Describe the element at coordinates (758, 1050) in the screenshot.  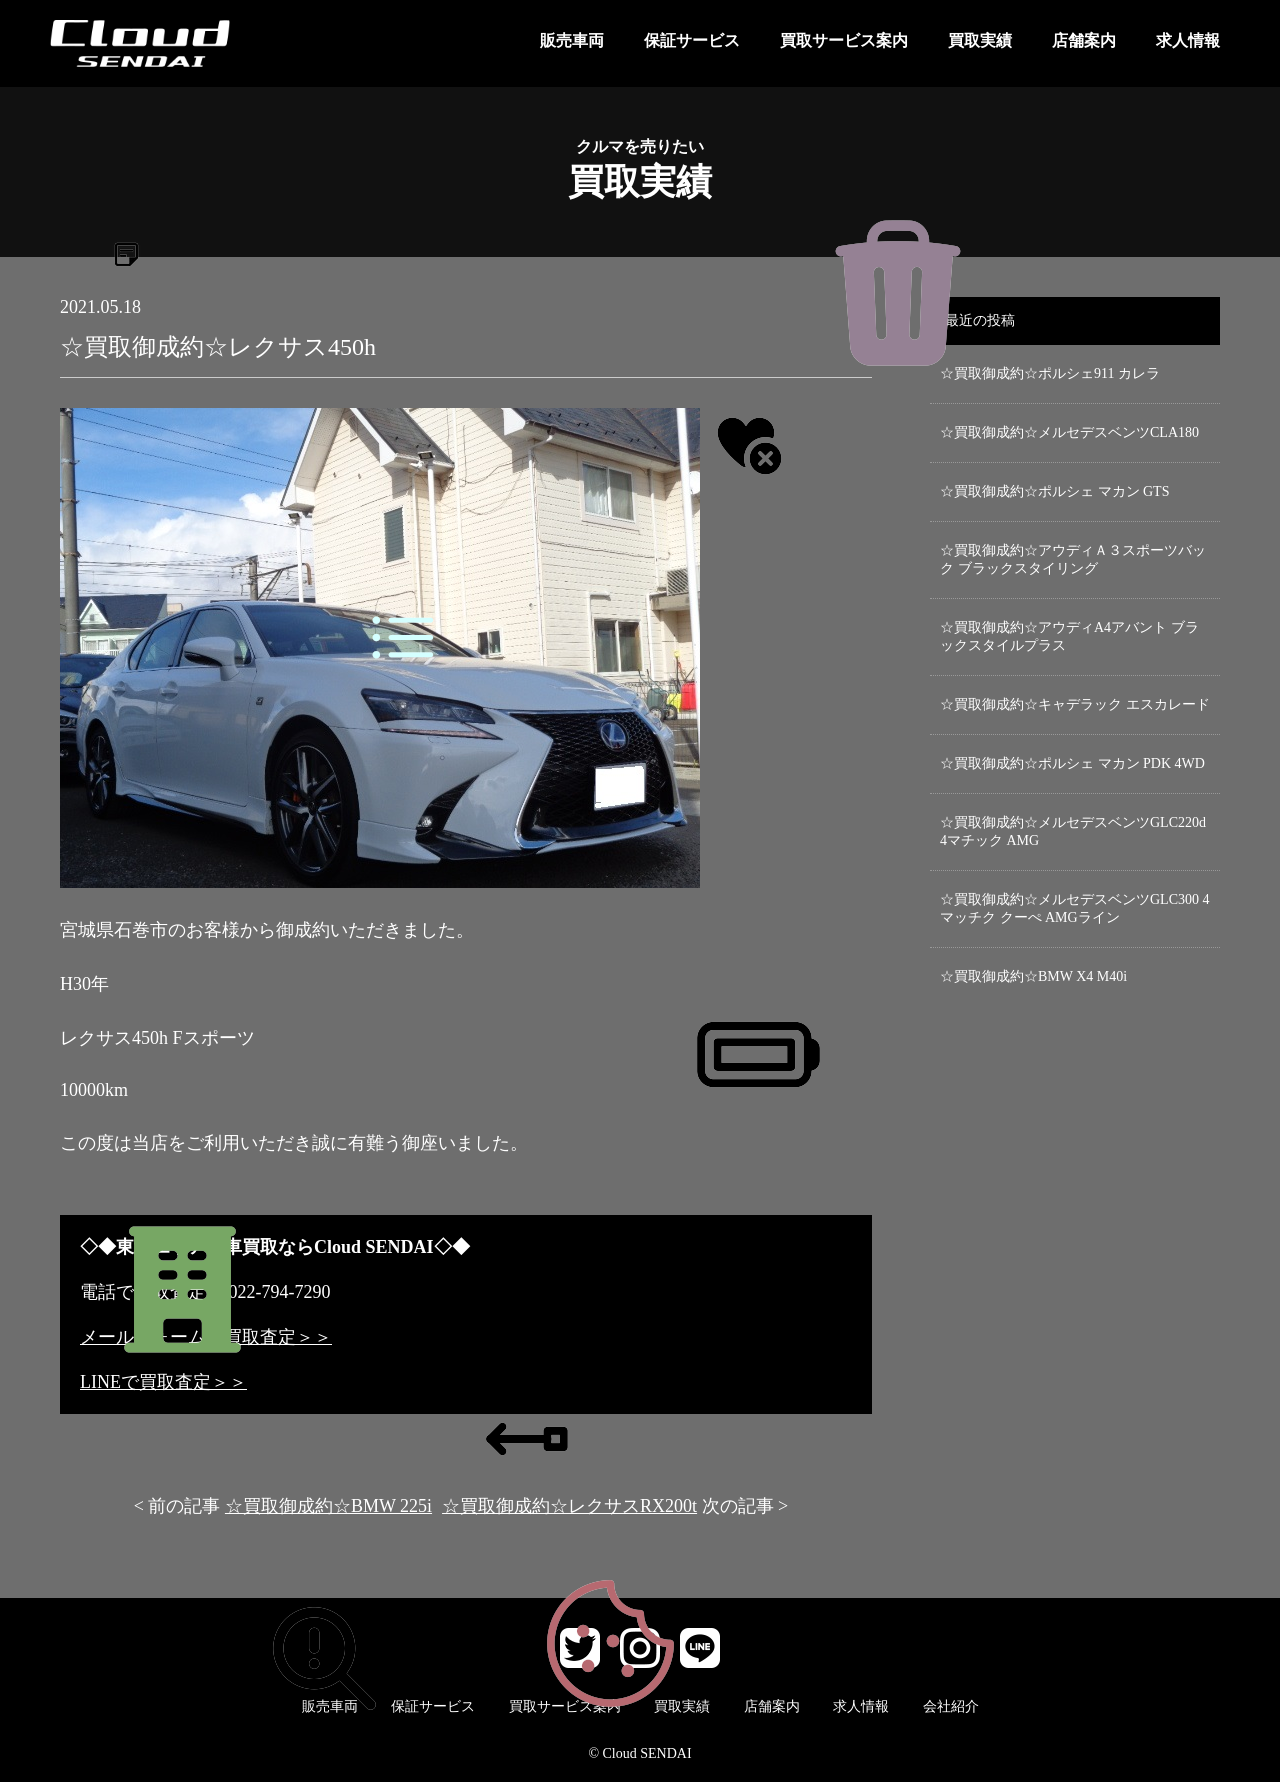
I see `indicates battery is fully charged` at that location.